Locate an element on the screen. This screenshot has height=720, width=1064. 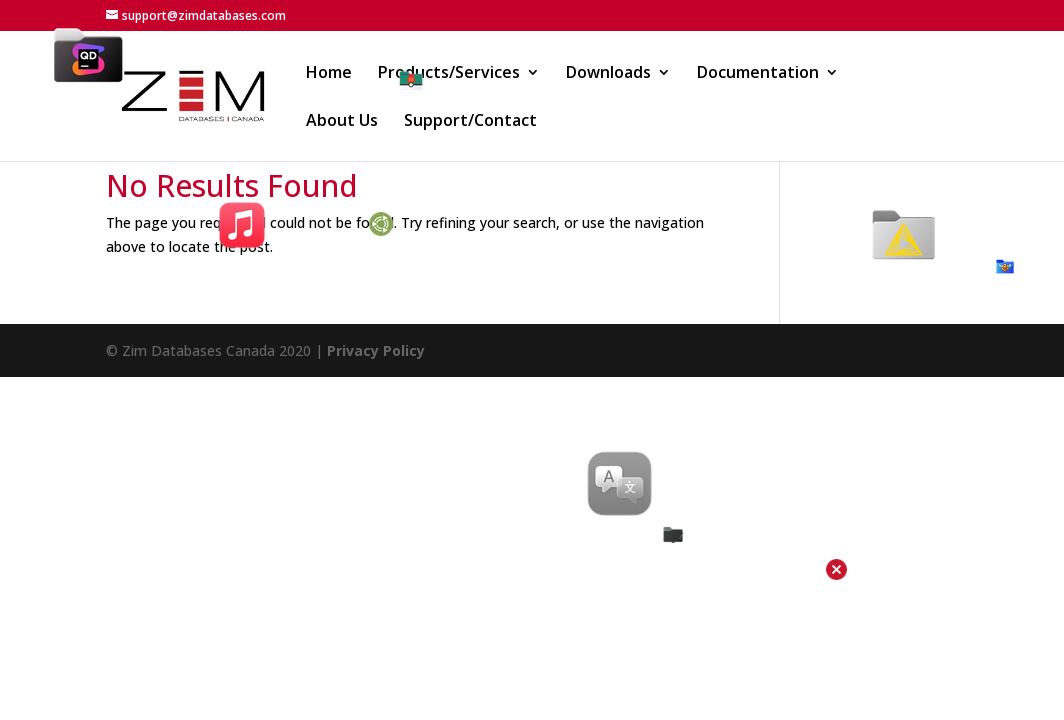
open apple music app is located at coordinates (242, 225).